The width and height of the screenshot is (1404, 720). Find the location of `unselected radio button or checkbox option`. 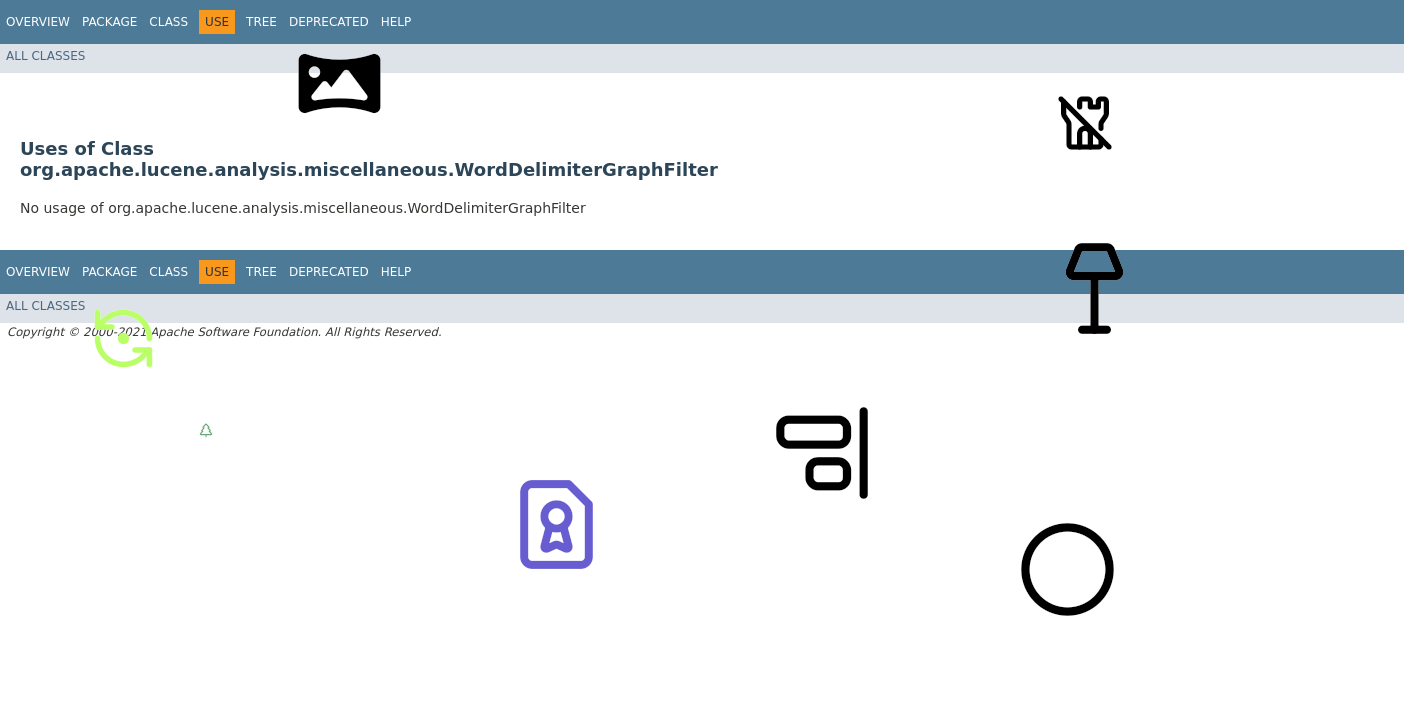

unselected radio button or checkbox option is located at coordinates (1067, 569).